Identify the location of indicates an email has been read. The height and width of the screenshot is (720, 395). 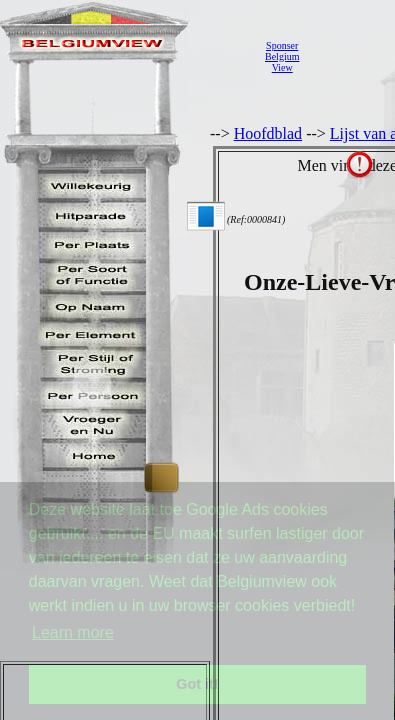
(92, 386).